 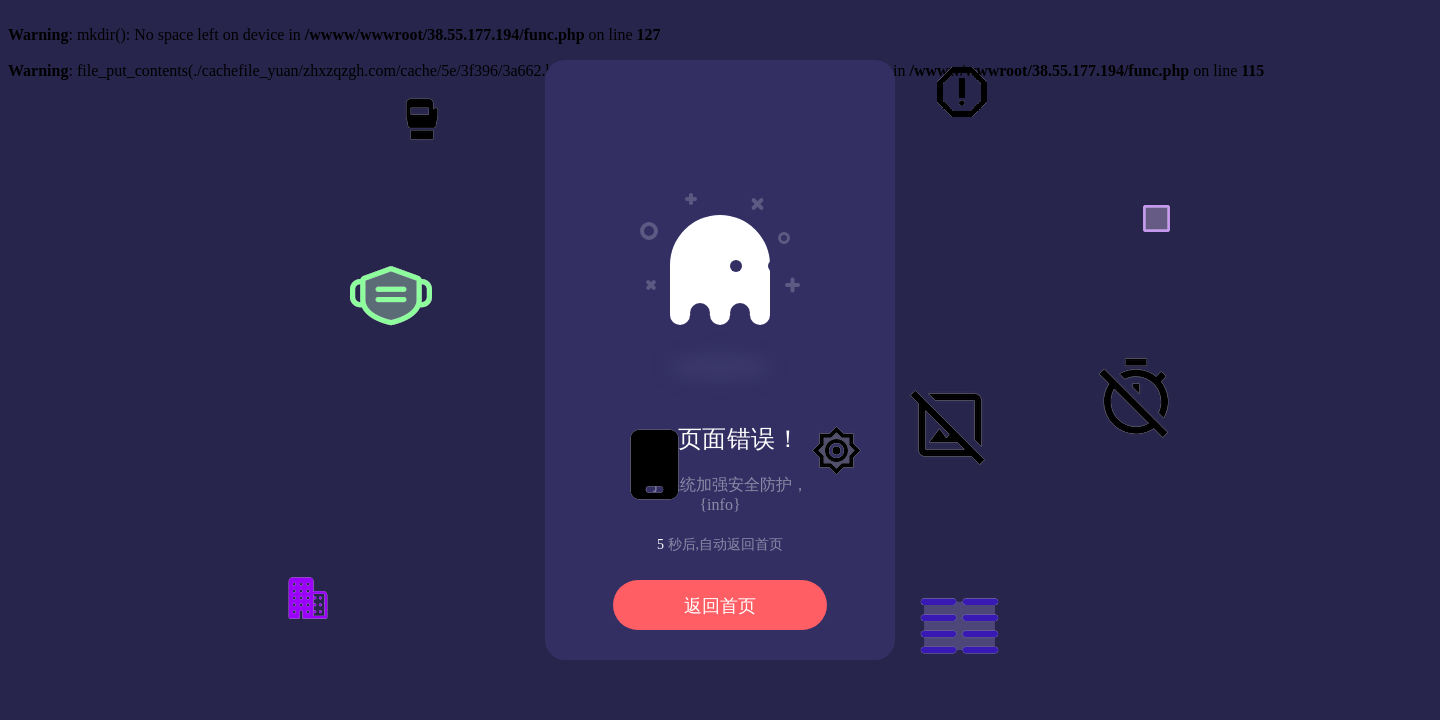 What do you see at coordinates (308, 598) in the screenshot?
I see `view business or company information` at bounding box center [308, 598].